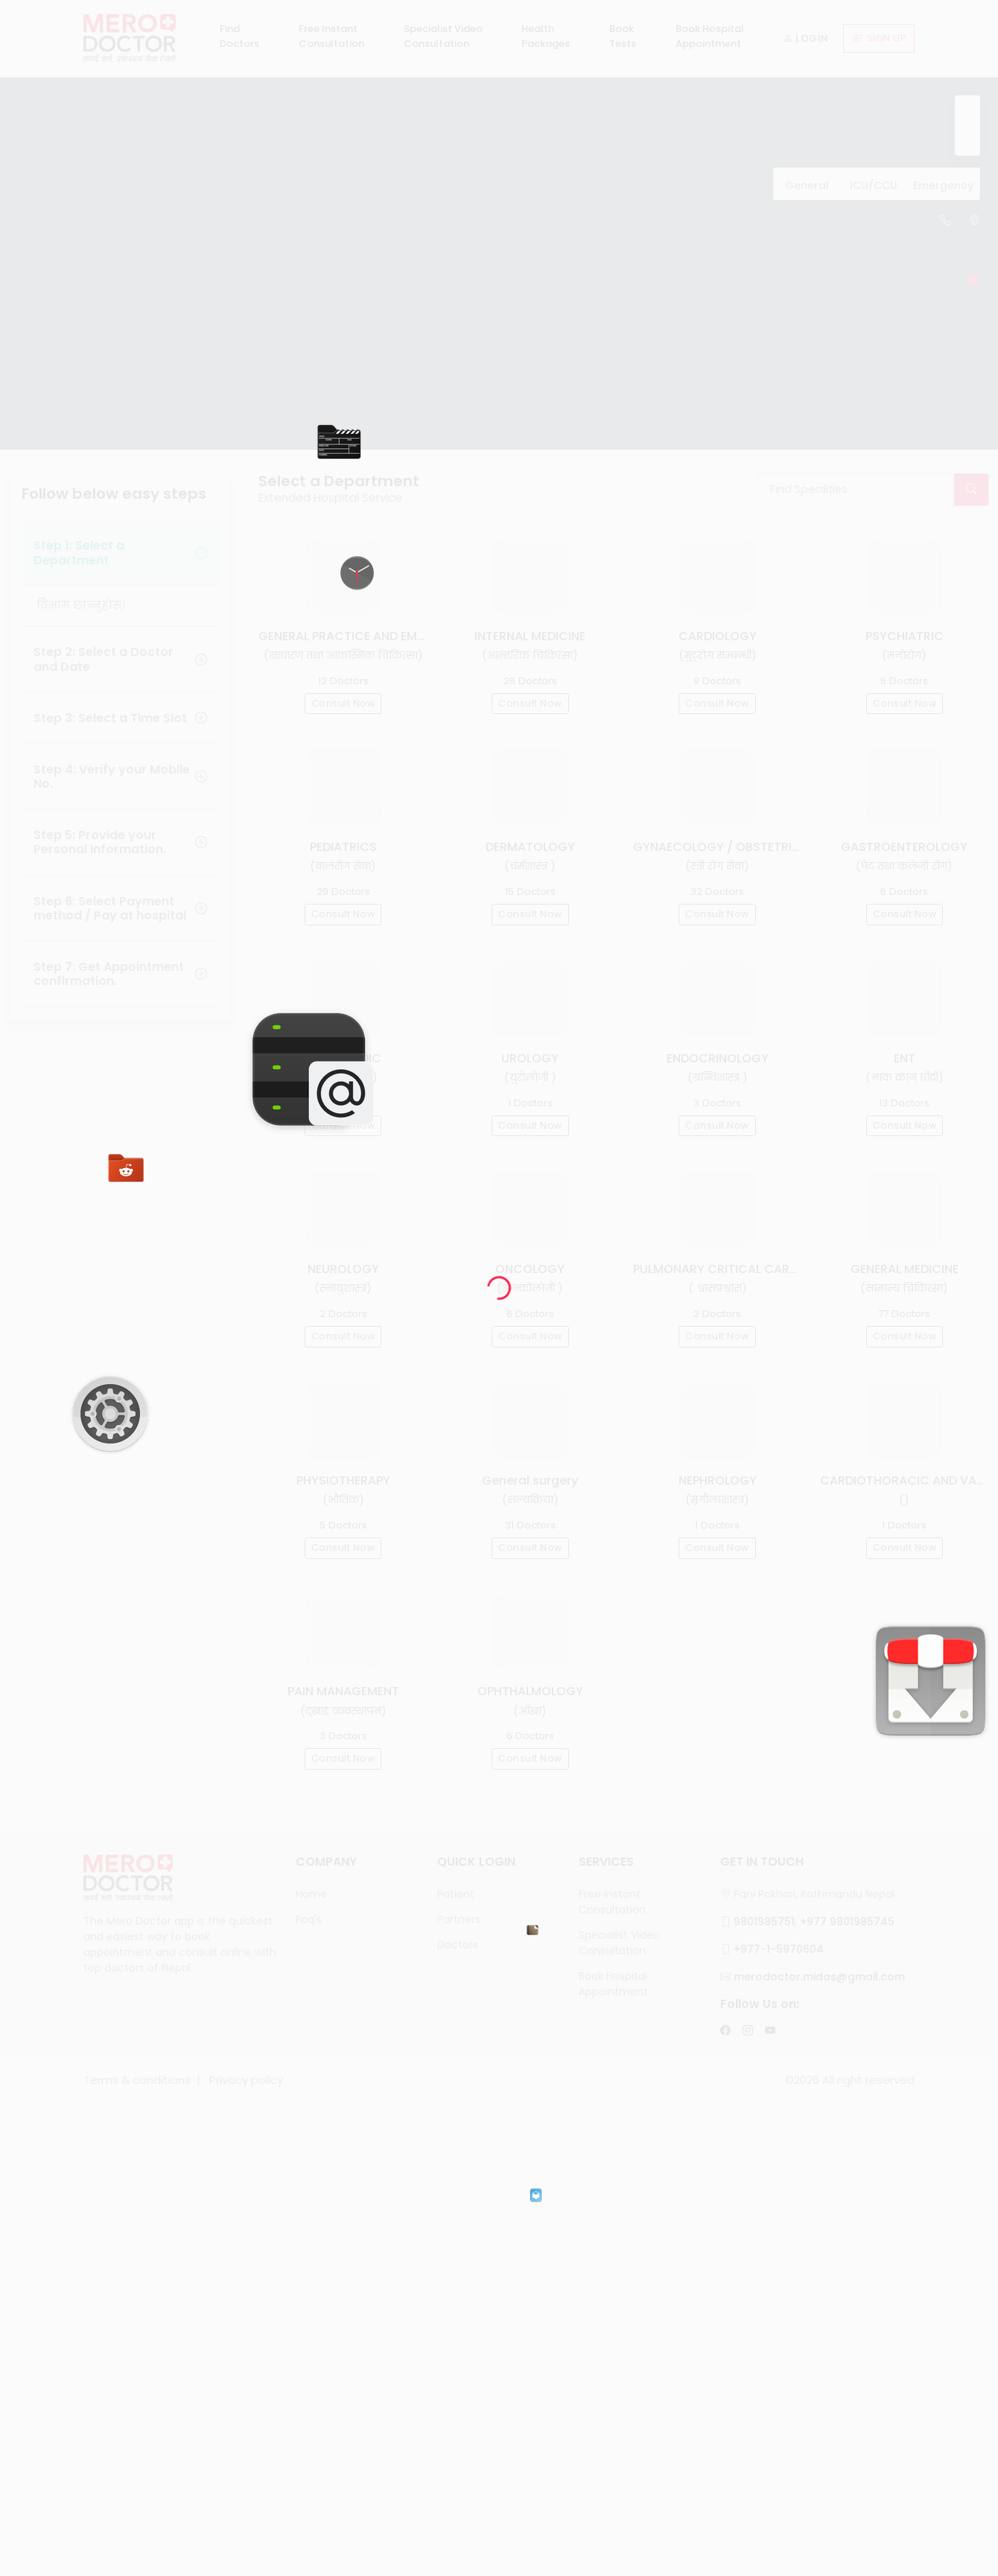 The height and width of the screenshot is (2576, 998). Describe the element at coordinates (533, 1930) in the screenshot. I see `change desktop wallpaper settings` at that location.